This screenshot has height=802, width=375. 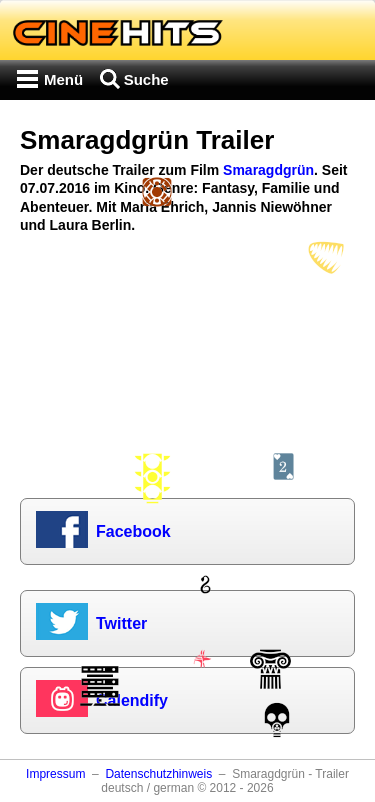 I want to click on select a monster or creature type in a game, so click(x=326, y=257).